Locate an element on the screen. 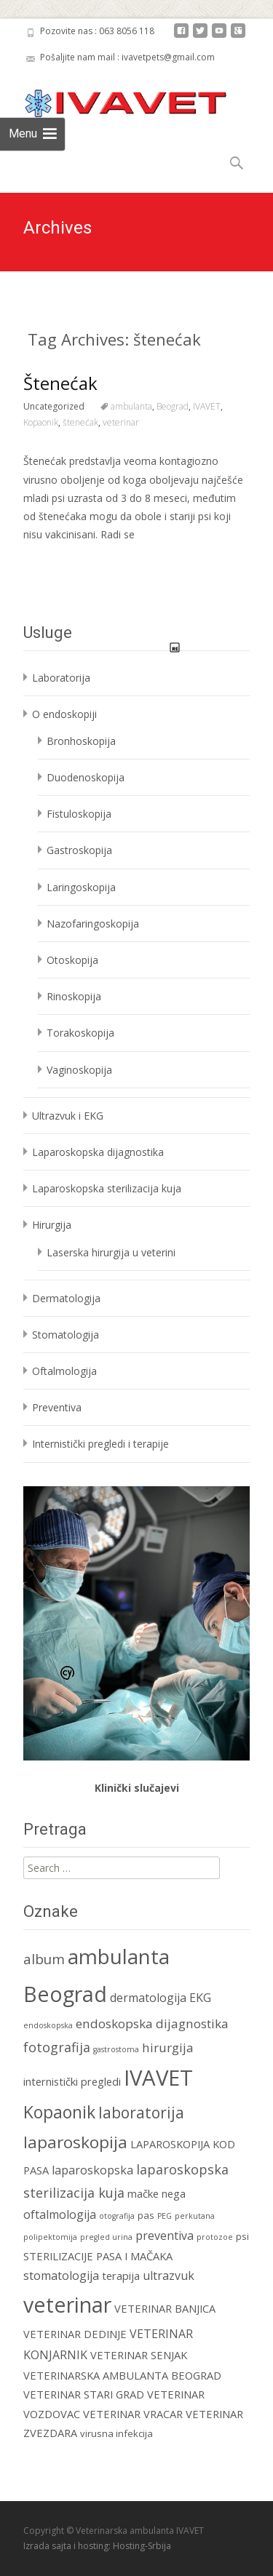 The image size is (273, 2576). ReasonML programming language logo is located at coordinates (175, 647).